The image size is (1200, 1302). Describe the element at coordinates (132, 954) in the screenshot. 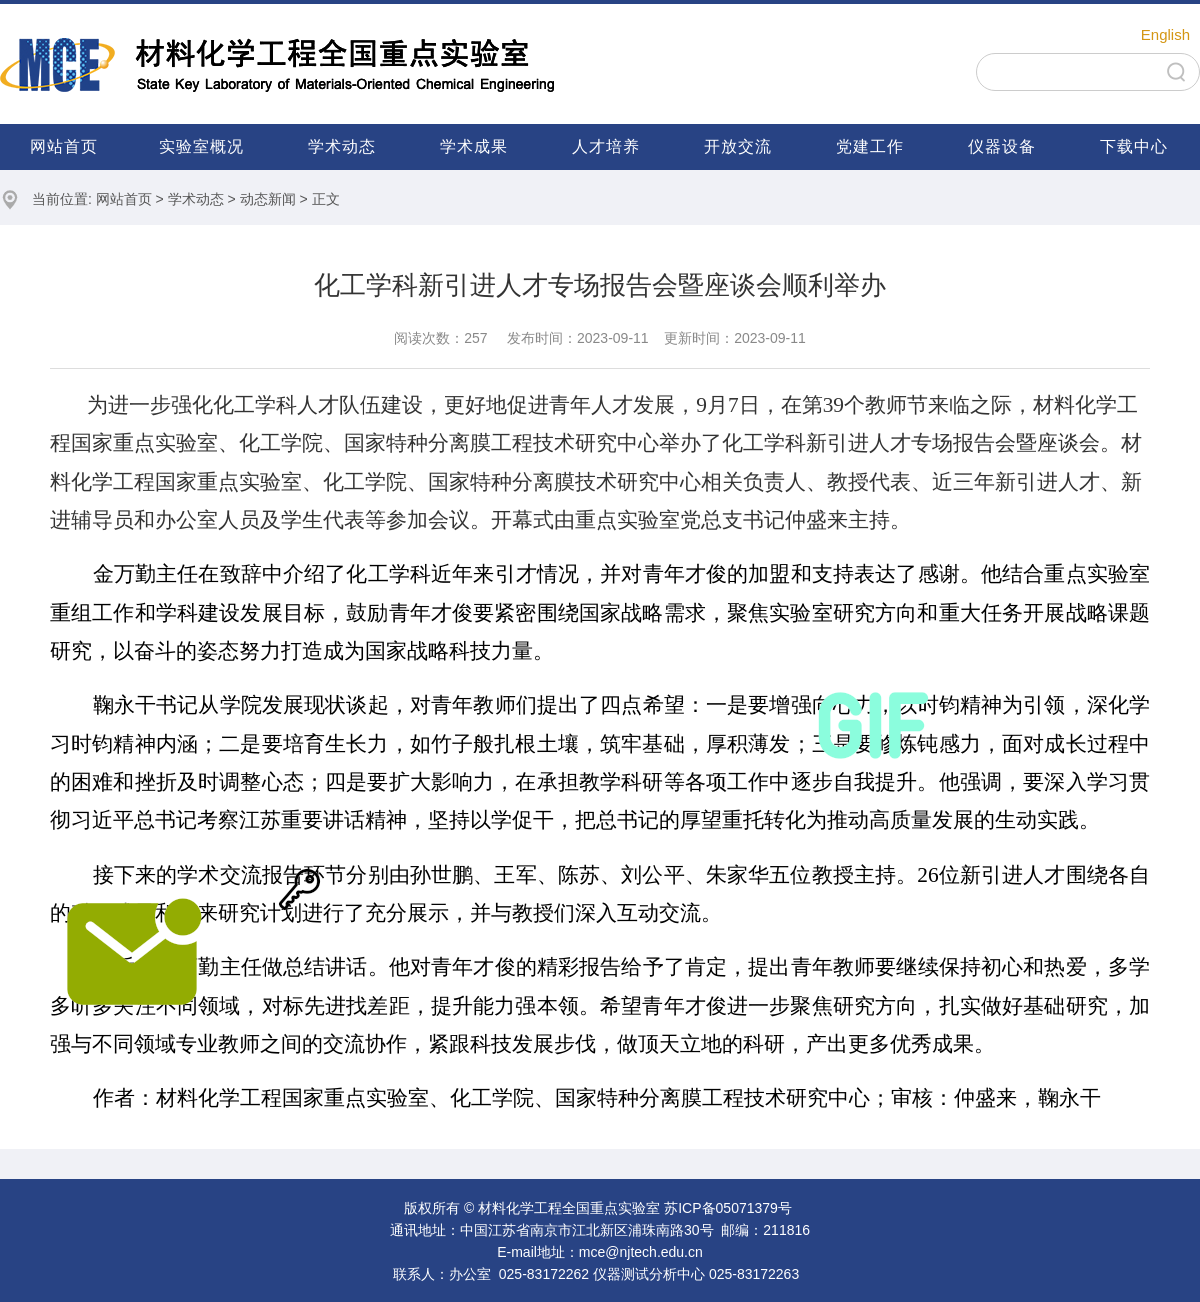

I see `indicates new unread email` at that location.